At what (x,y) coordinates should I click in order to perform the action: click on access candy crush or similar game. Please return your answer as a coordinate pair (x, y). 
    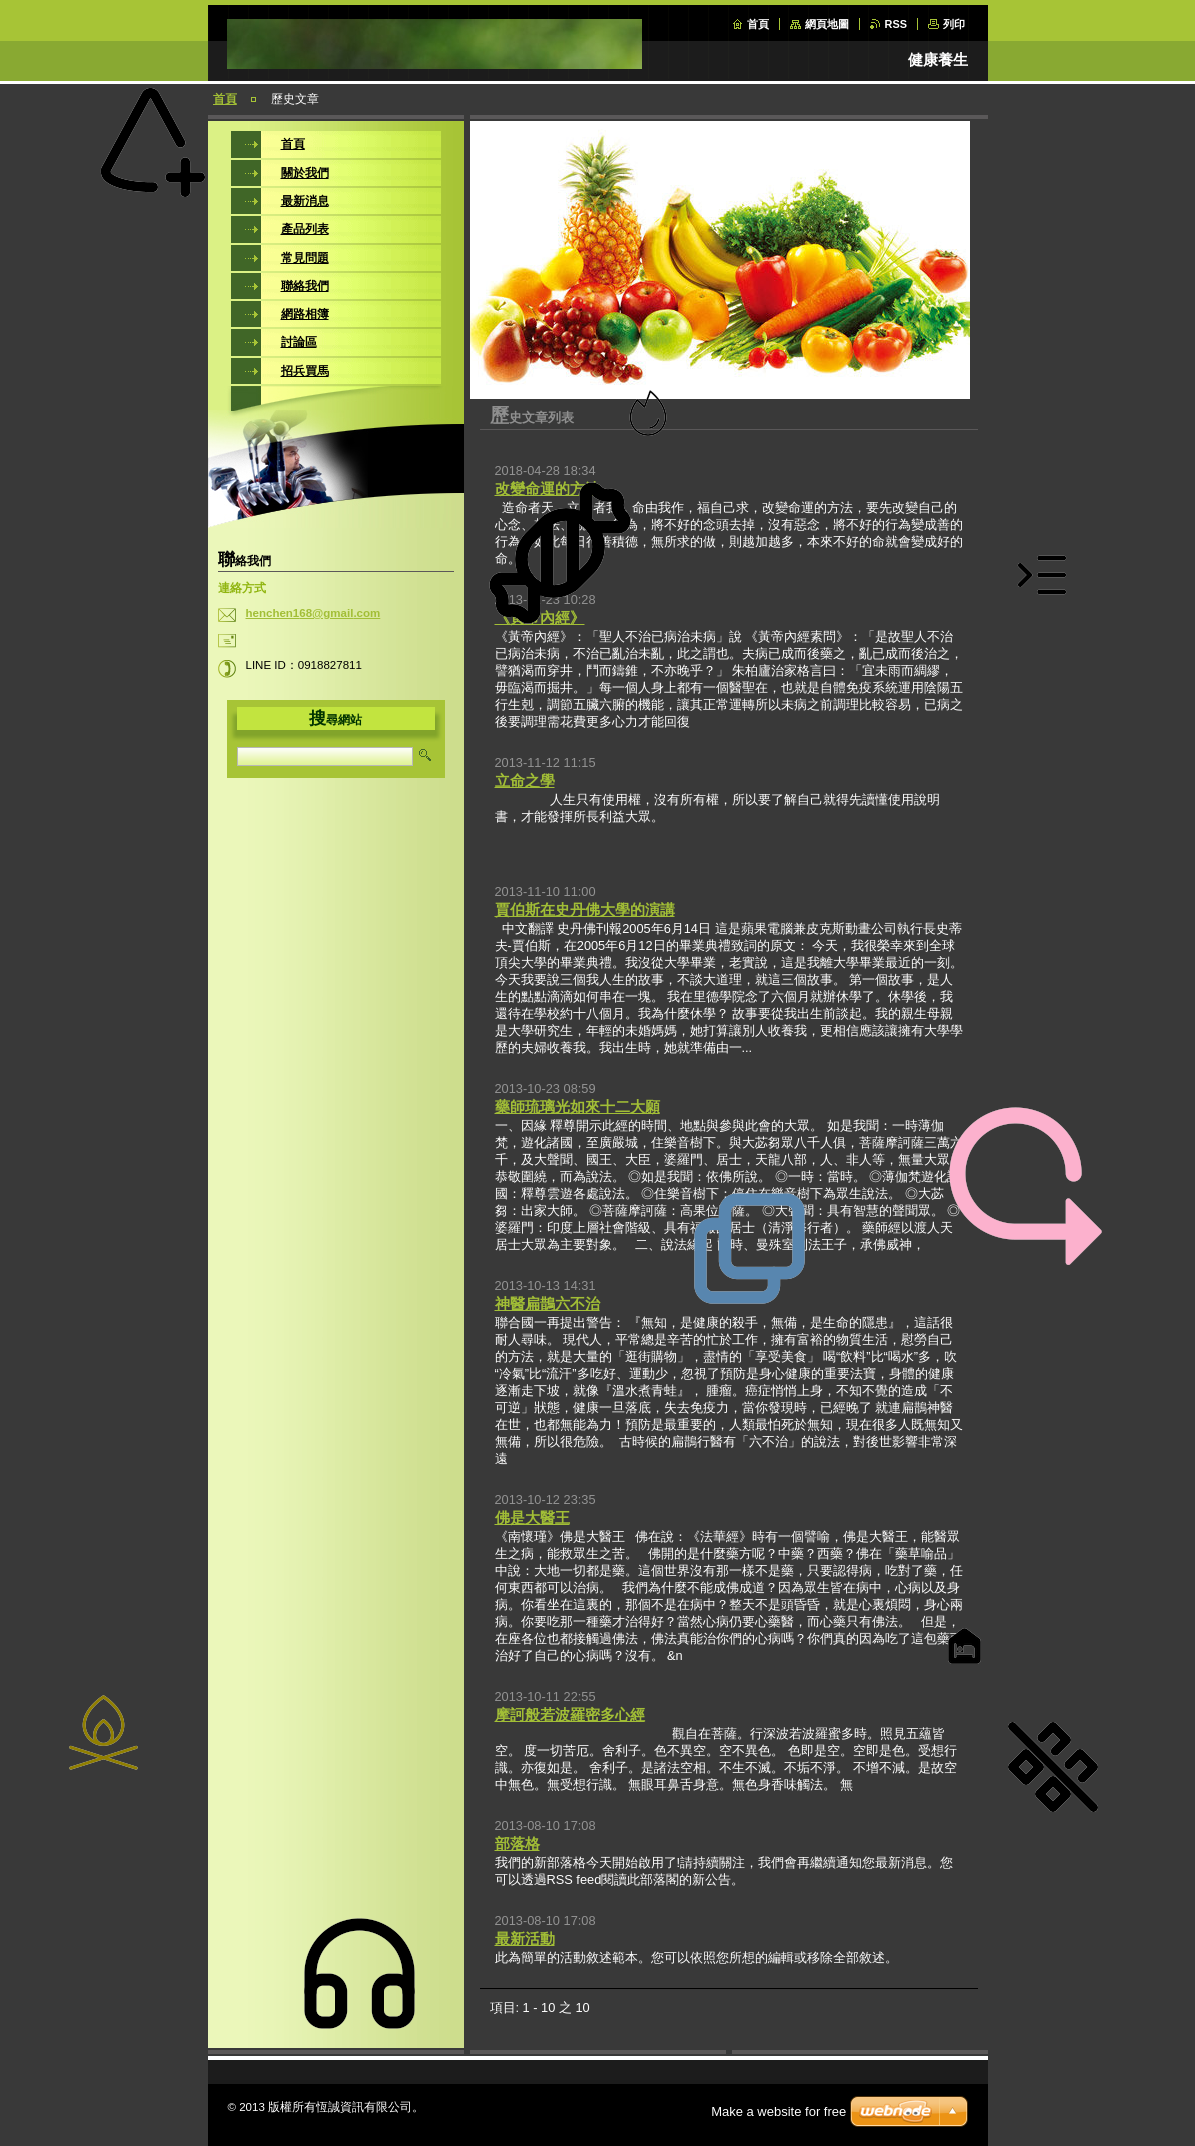
    Looking at the image, I should click on (560, 553).